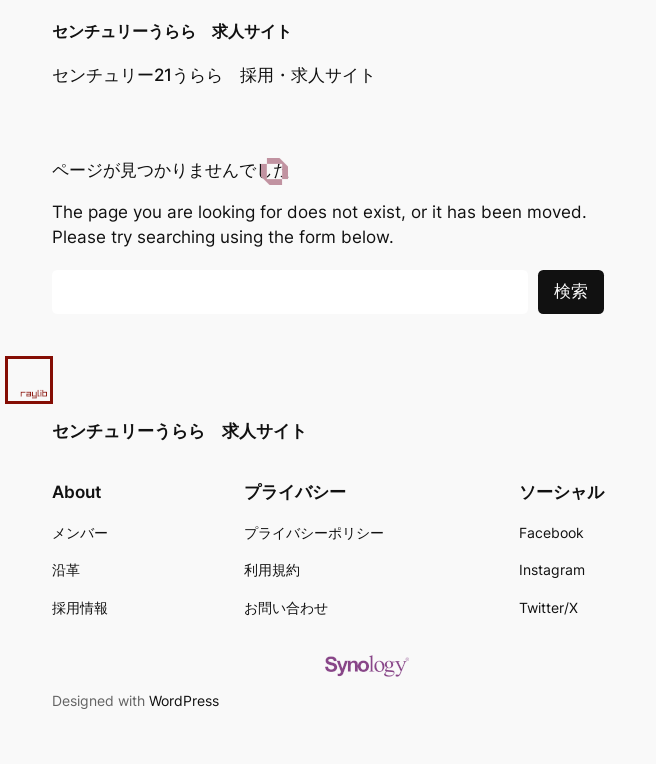 The image size is (656, 764). I want to click on raylib game development library logo, so click(29, 380).